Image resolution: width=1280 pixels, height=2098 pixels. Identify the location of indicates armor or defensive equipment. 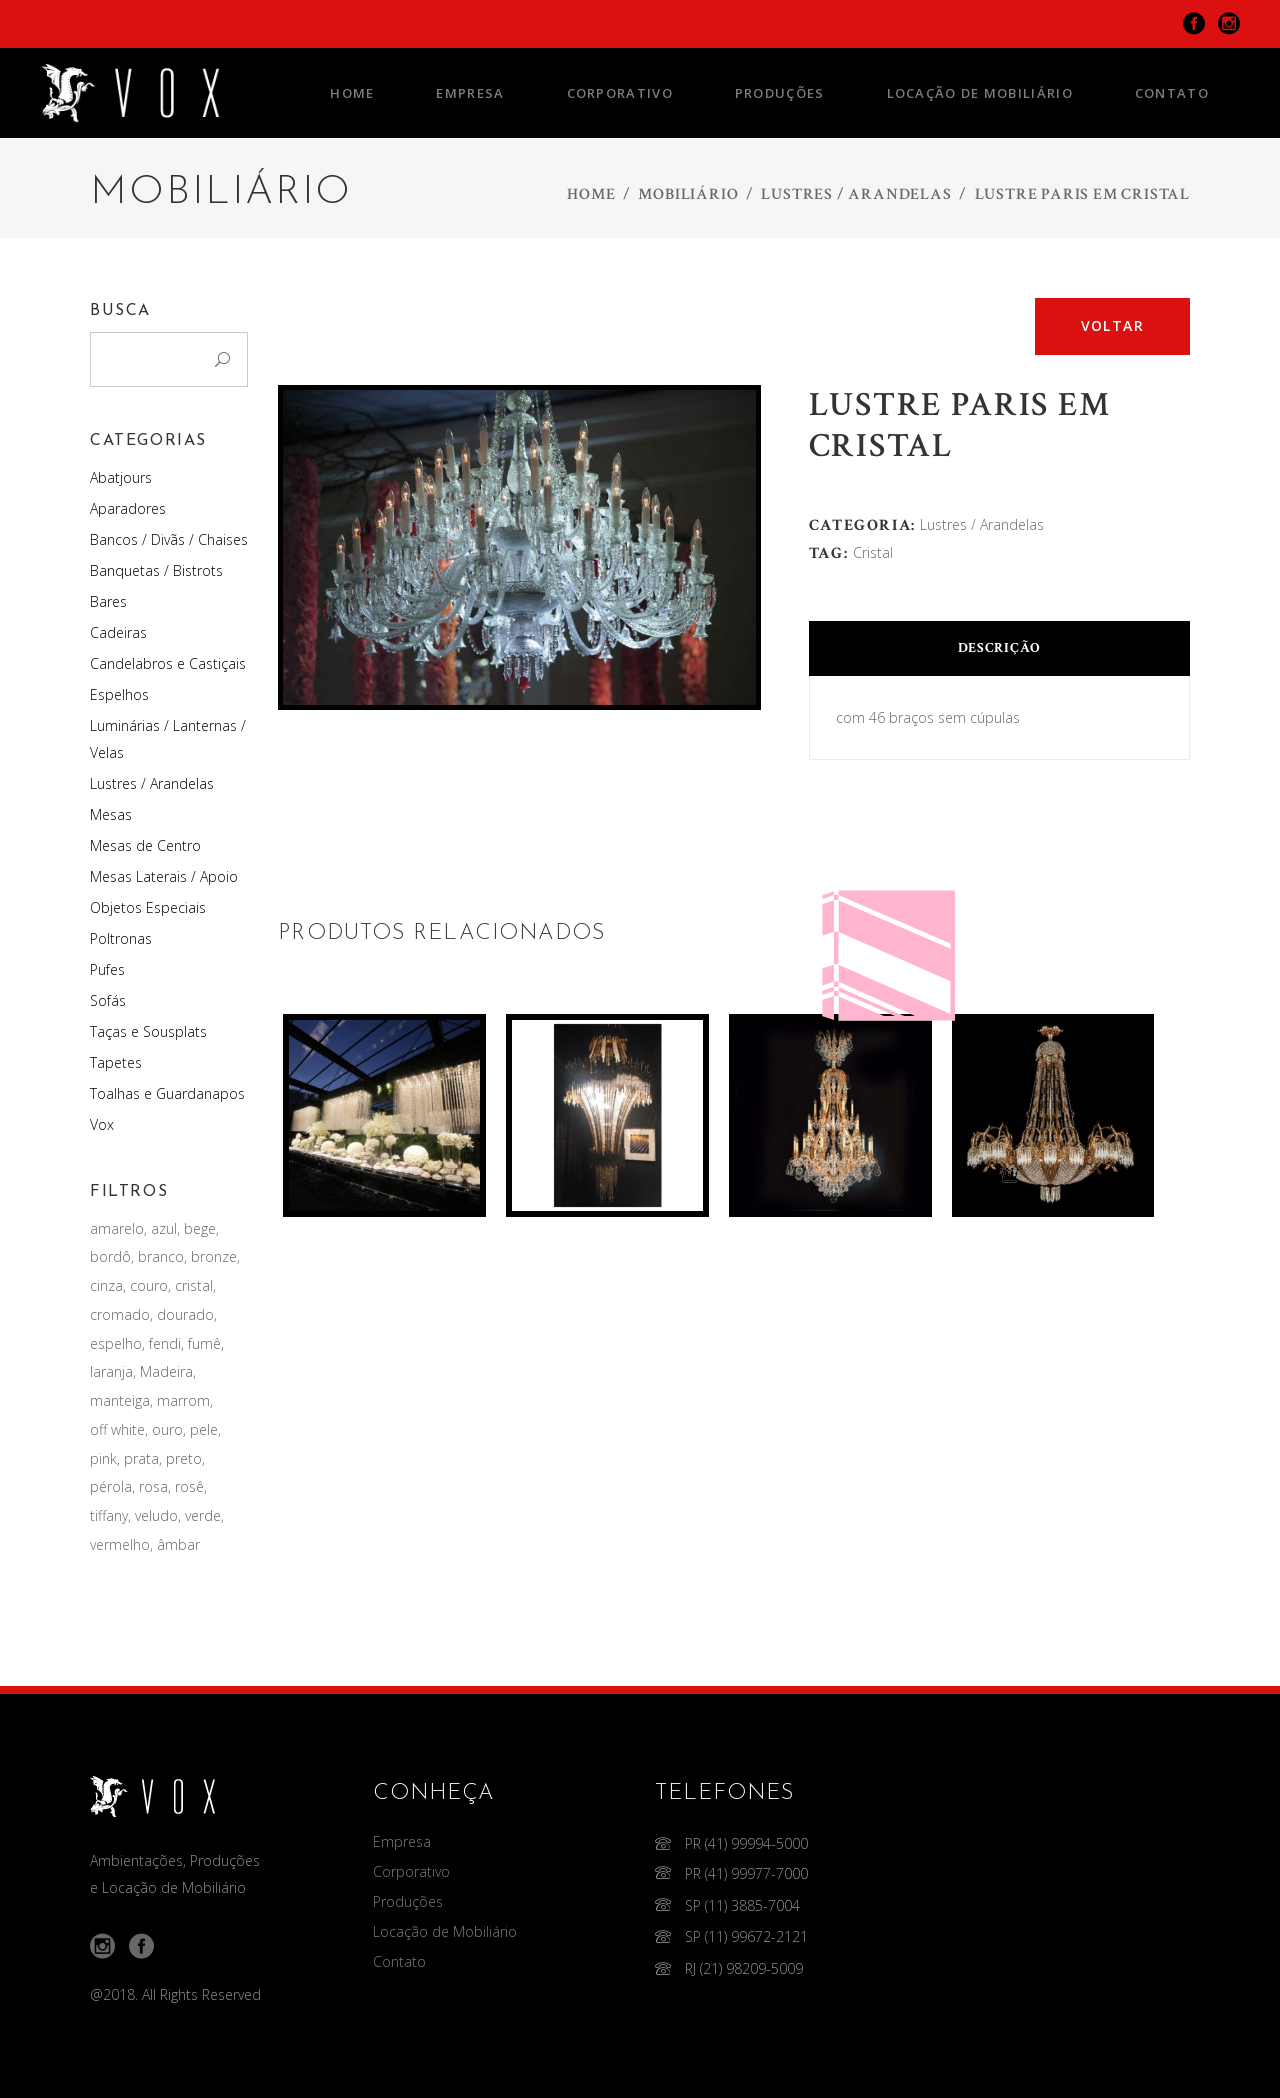
(887, 955).